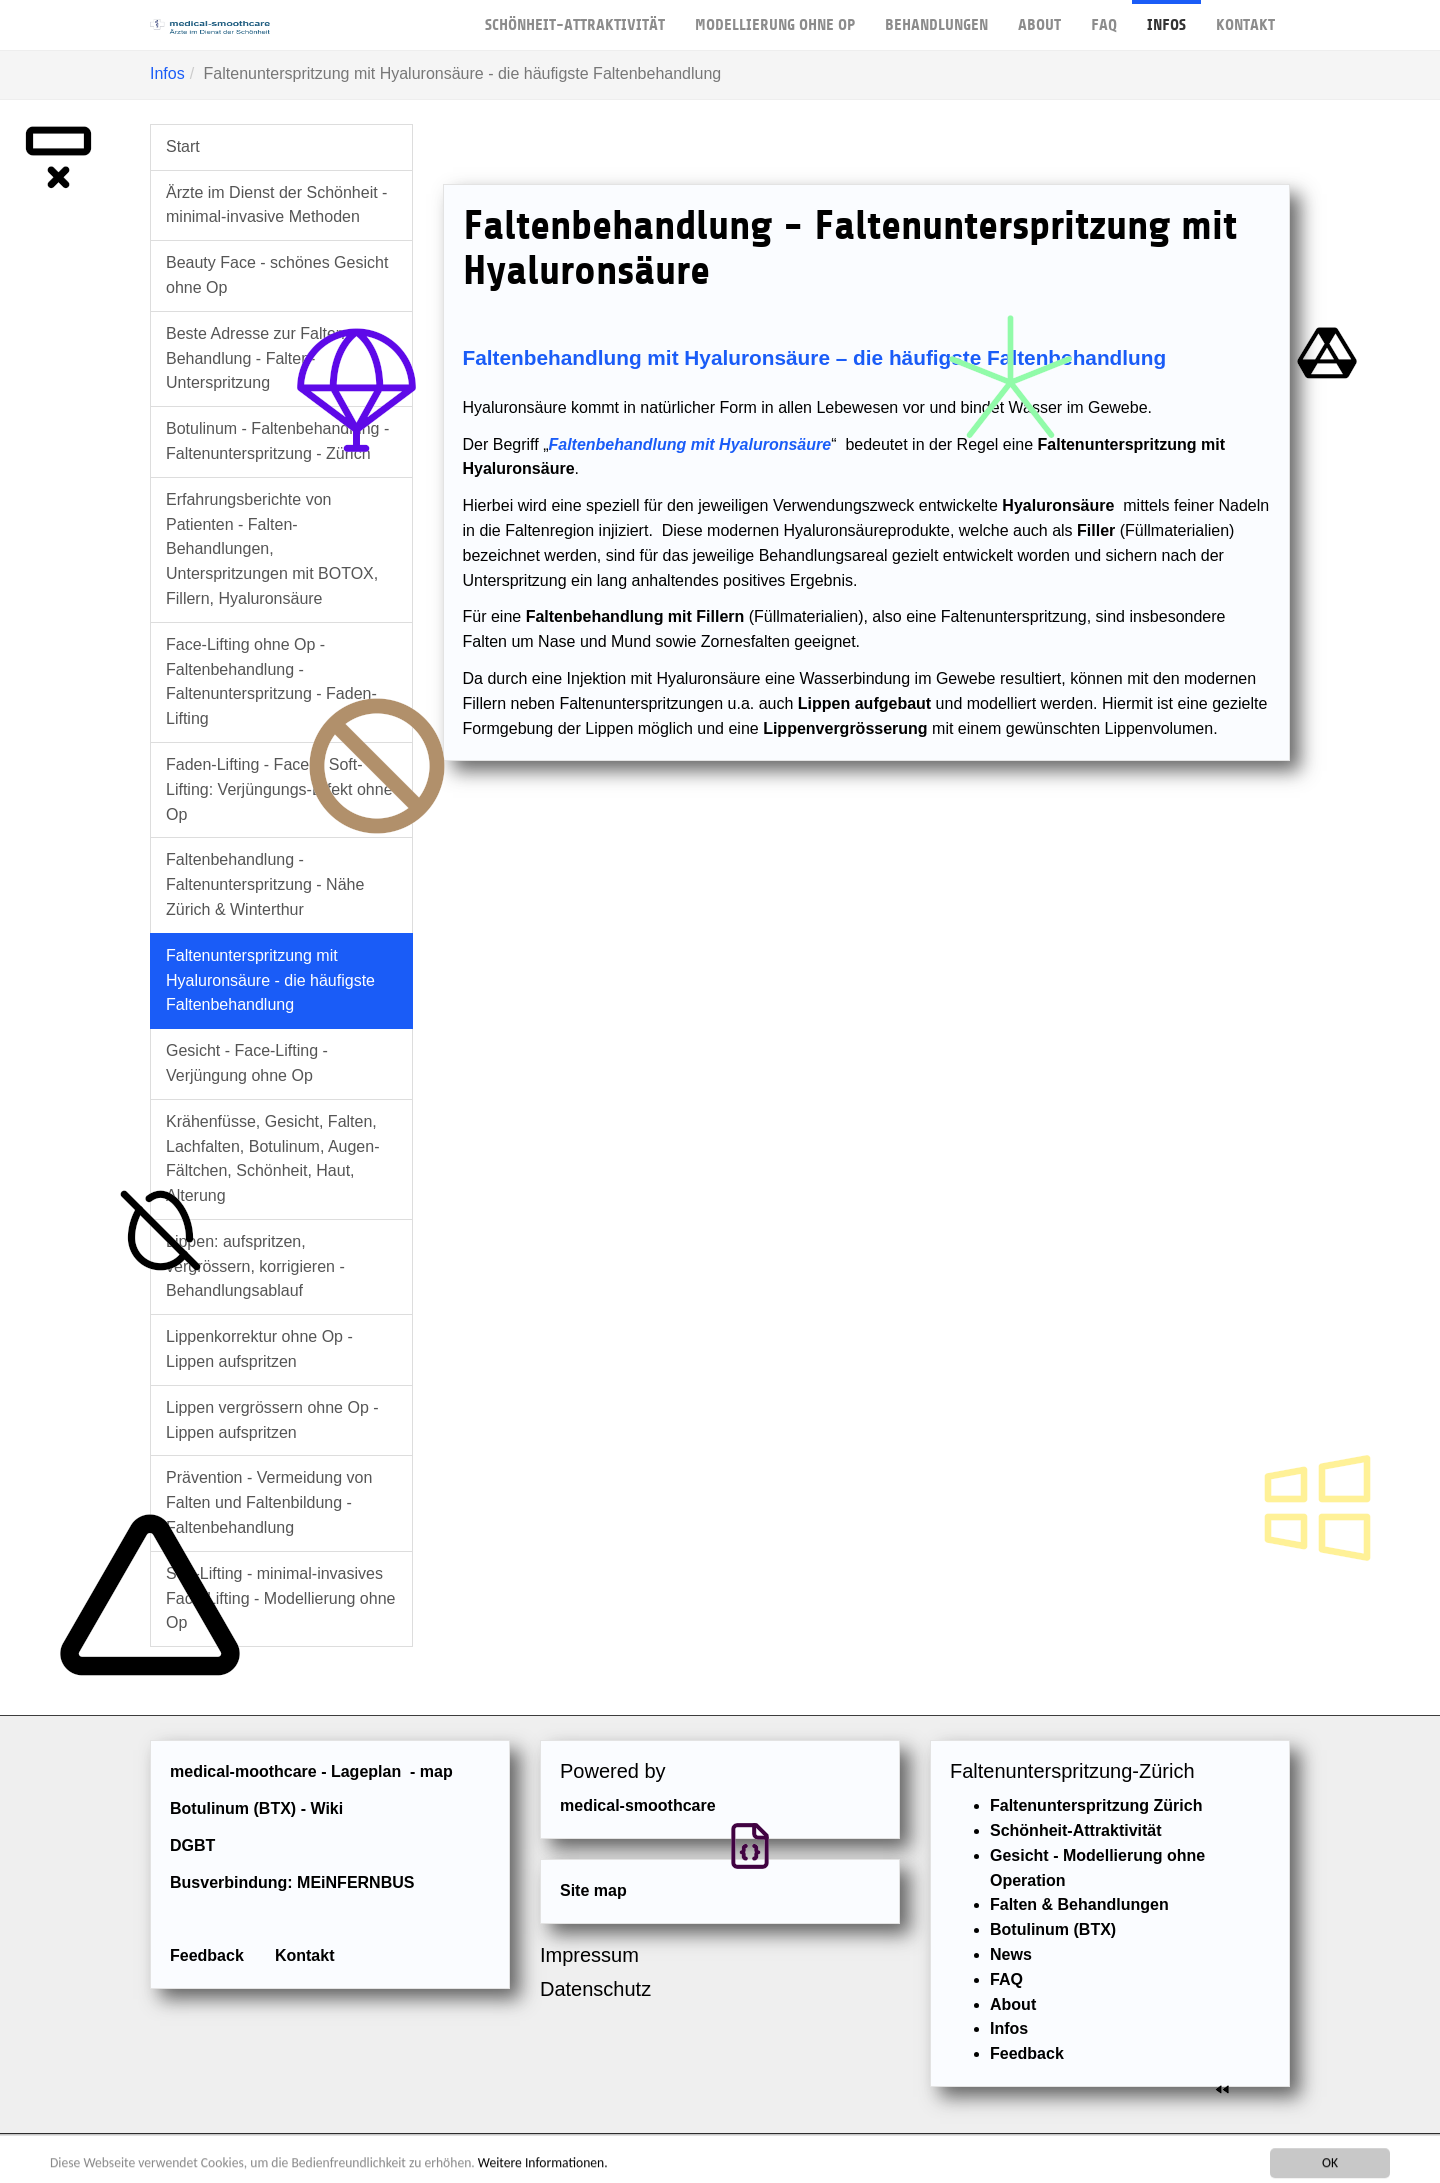 This screenshot has width=1440, height=2183. Describe the element at coordinates (1222, 2089) in the screenshot. I see `rewind media content quickly` at that location.